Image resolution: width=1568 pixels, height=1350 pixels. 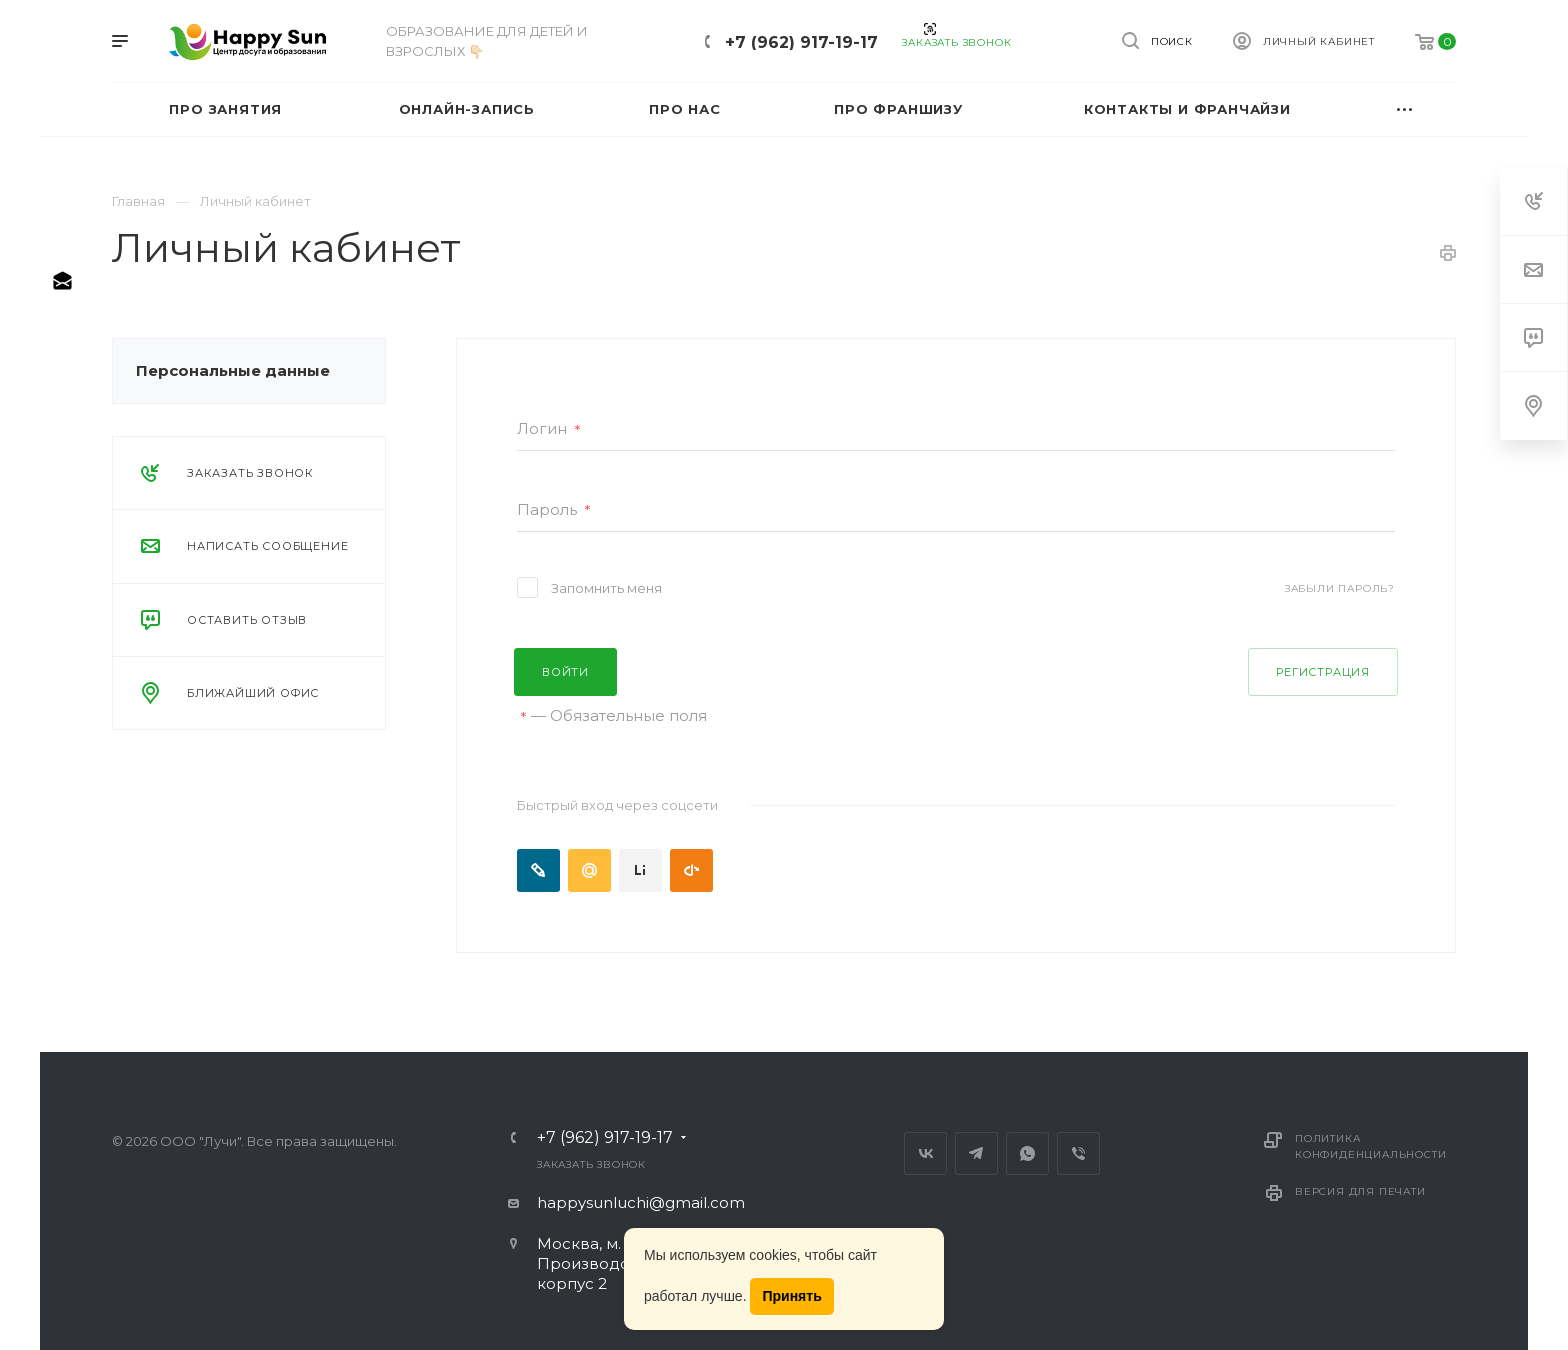 I want to click on view opened or read messages, so click(x=62, y=280).